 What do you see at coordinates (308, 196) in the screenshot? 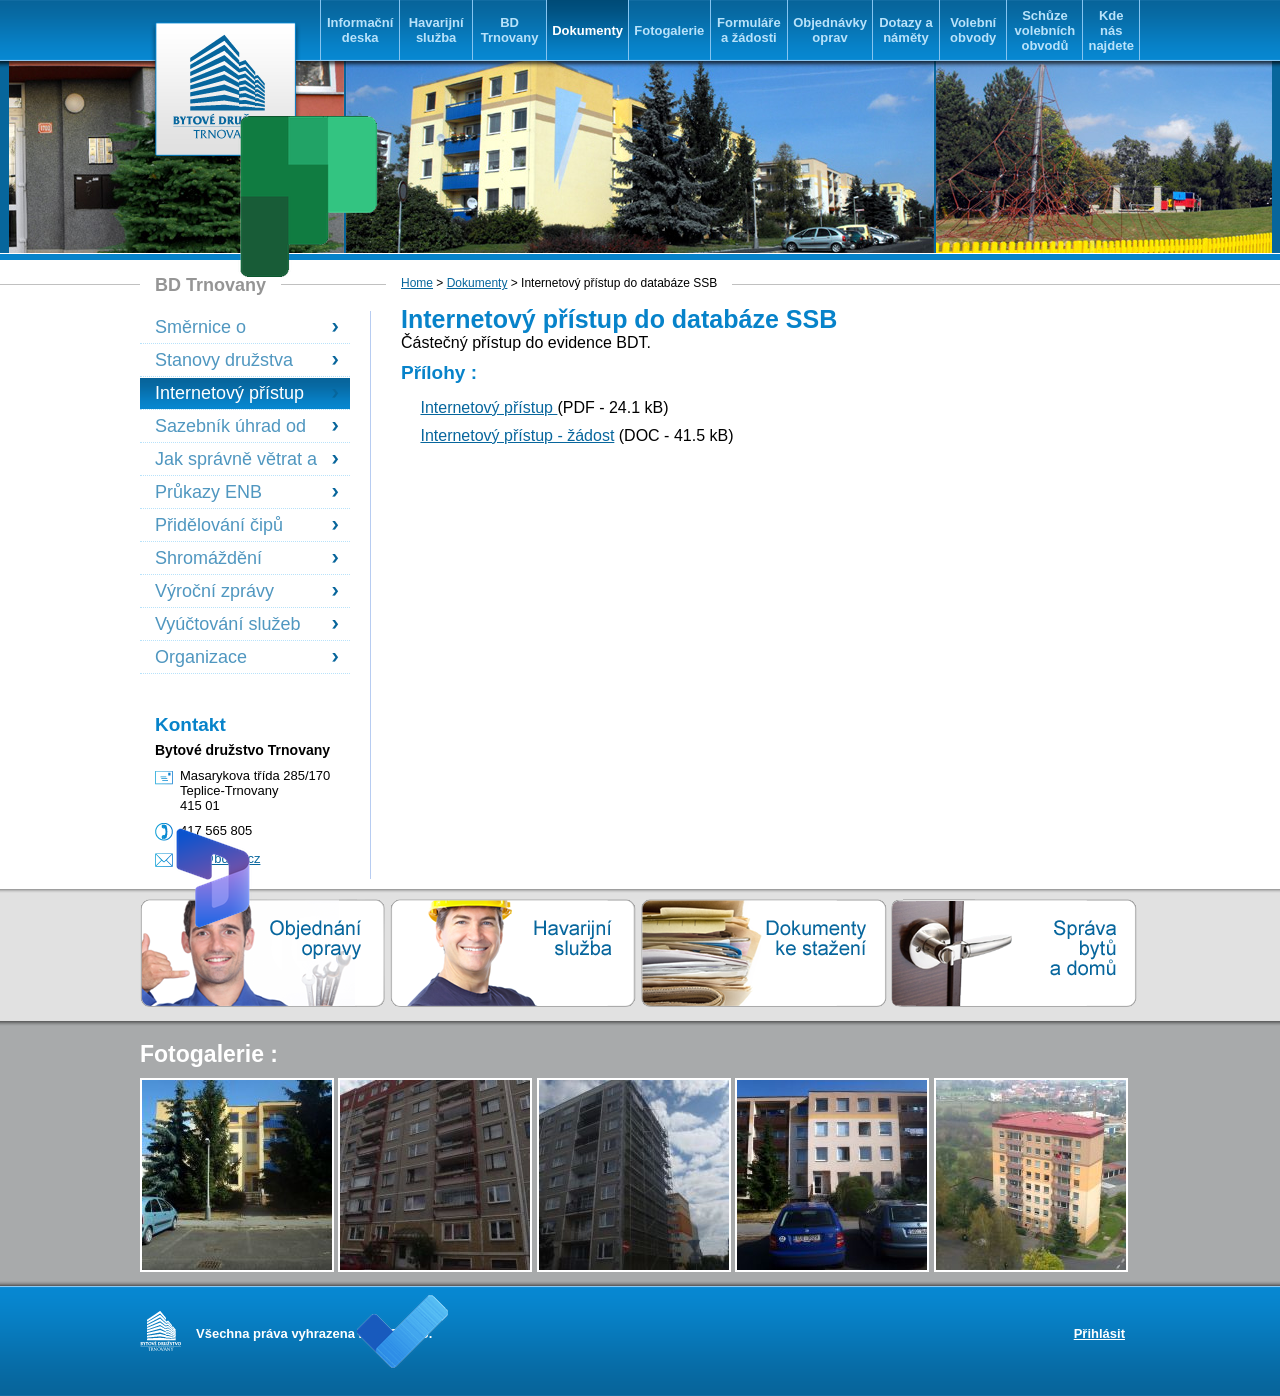
I see `open microsoft planner app` at bounding box center [308, 196].